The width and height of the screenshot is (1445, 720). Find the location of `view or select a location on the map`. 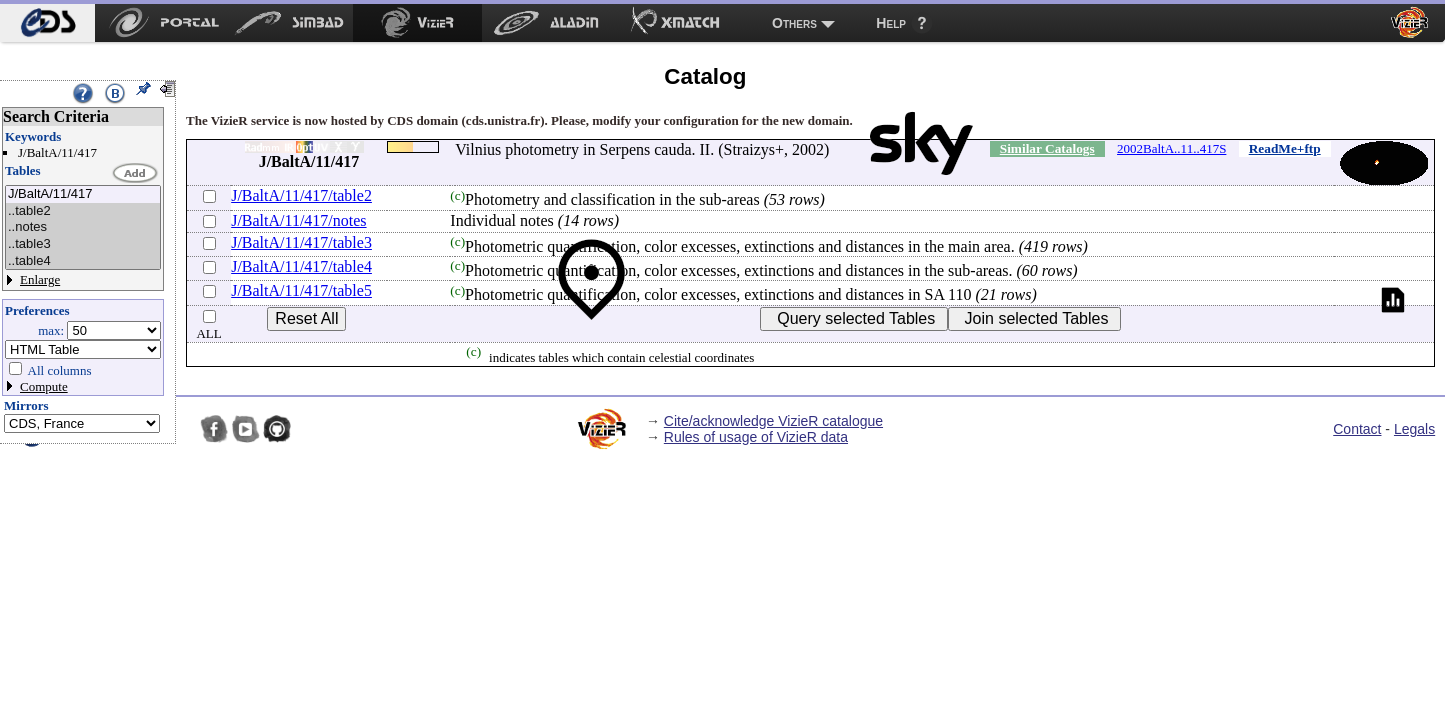

view or select a location on the map is located at coordinates (591, 276).